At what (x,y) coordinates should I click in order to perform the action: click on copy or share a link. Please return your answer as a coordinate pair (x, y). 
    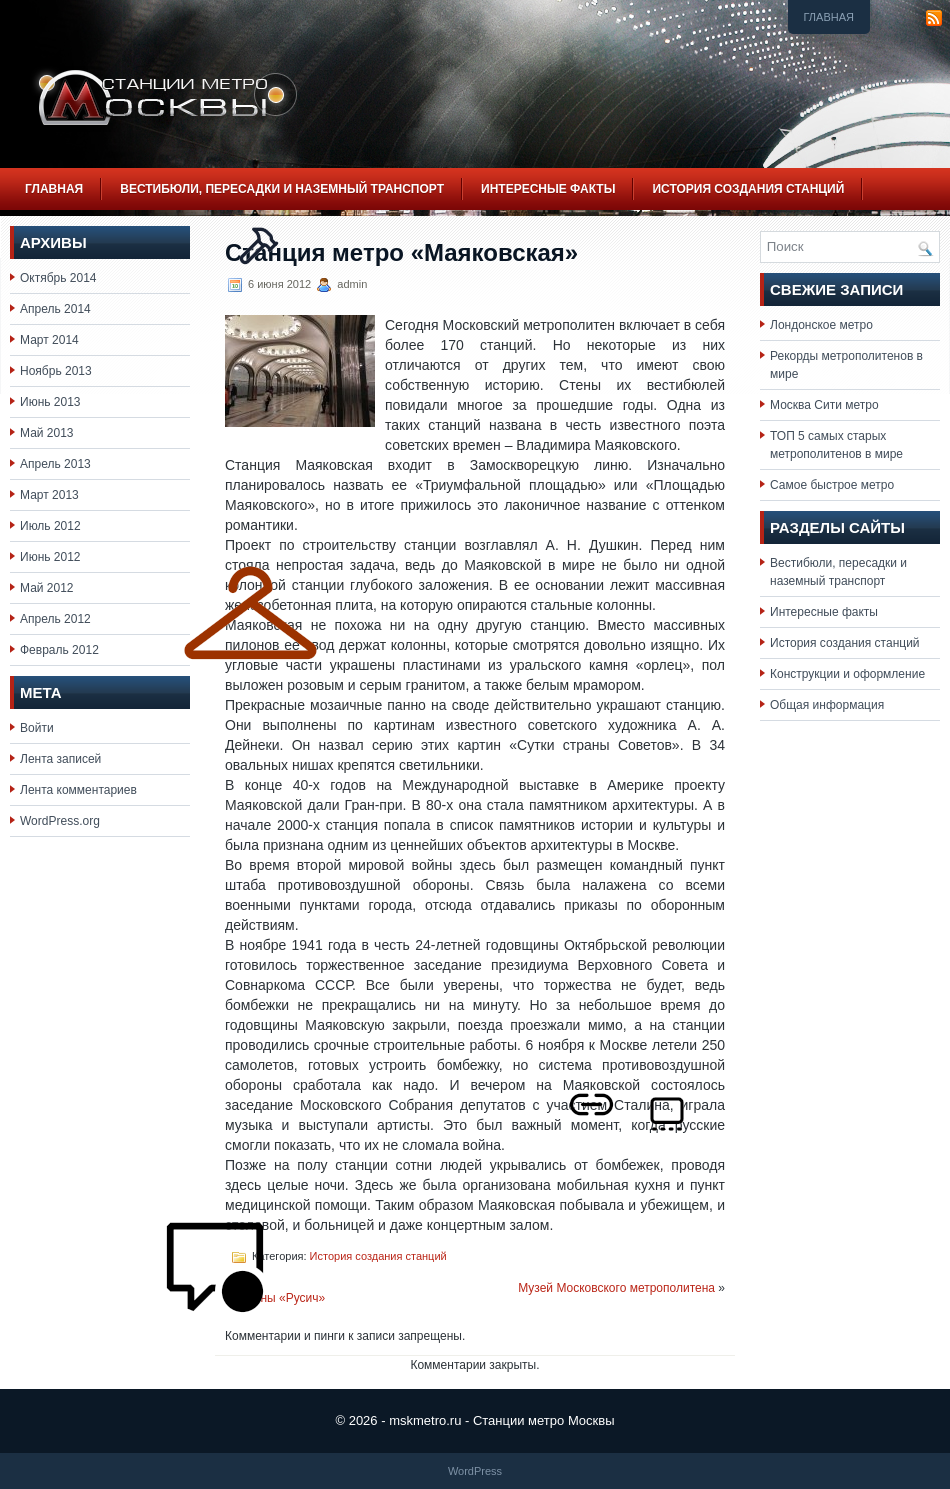
    Looking at the image, I should click on (591, 1104).